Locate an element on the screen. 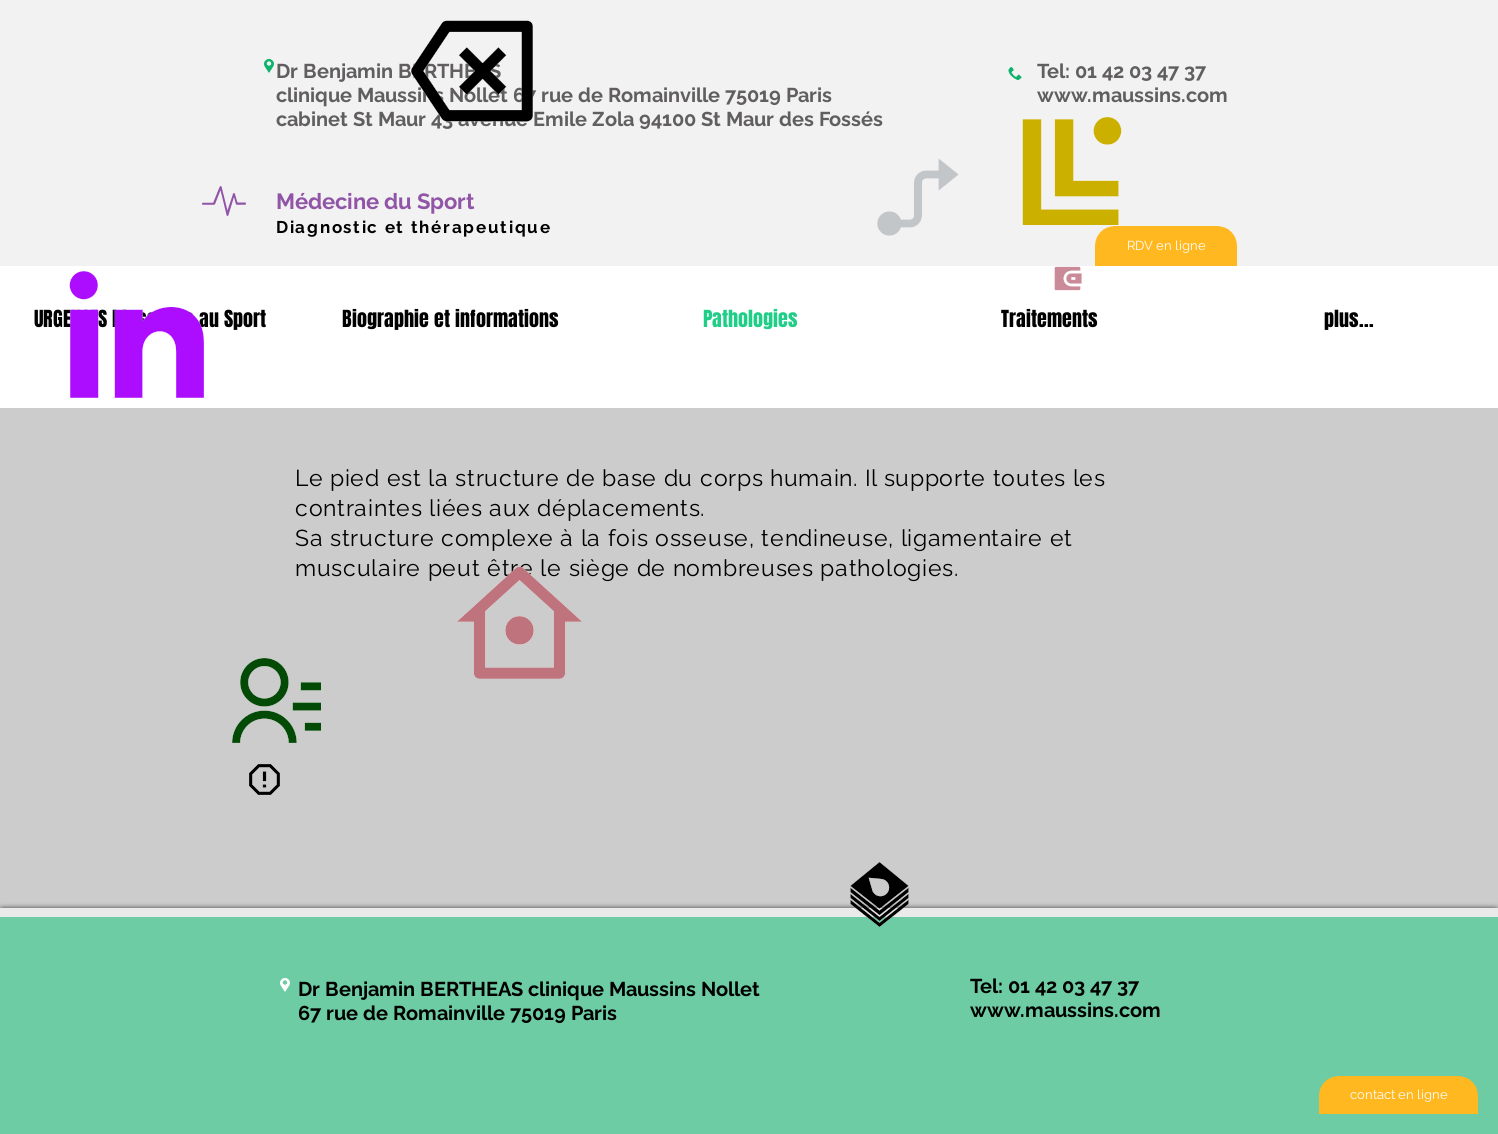 The height and width of the screenshot is (1134, 1498). open LinkedIn profile or page is located at coordinates (133, 334).